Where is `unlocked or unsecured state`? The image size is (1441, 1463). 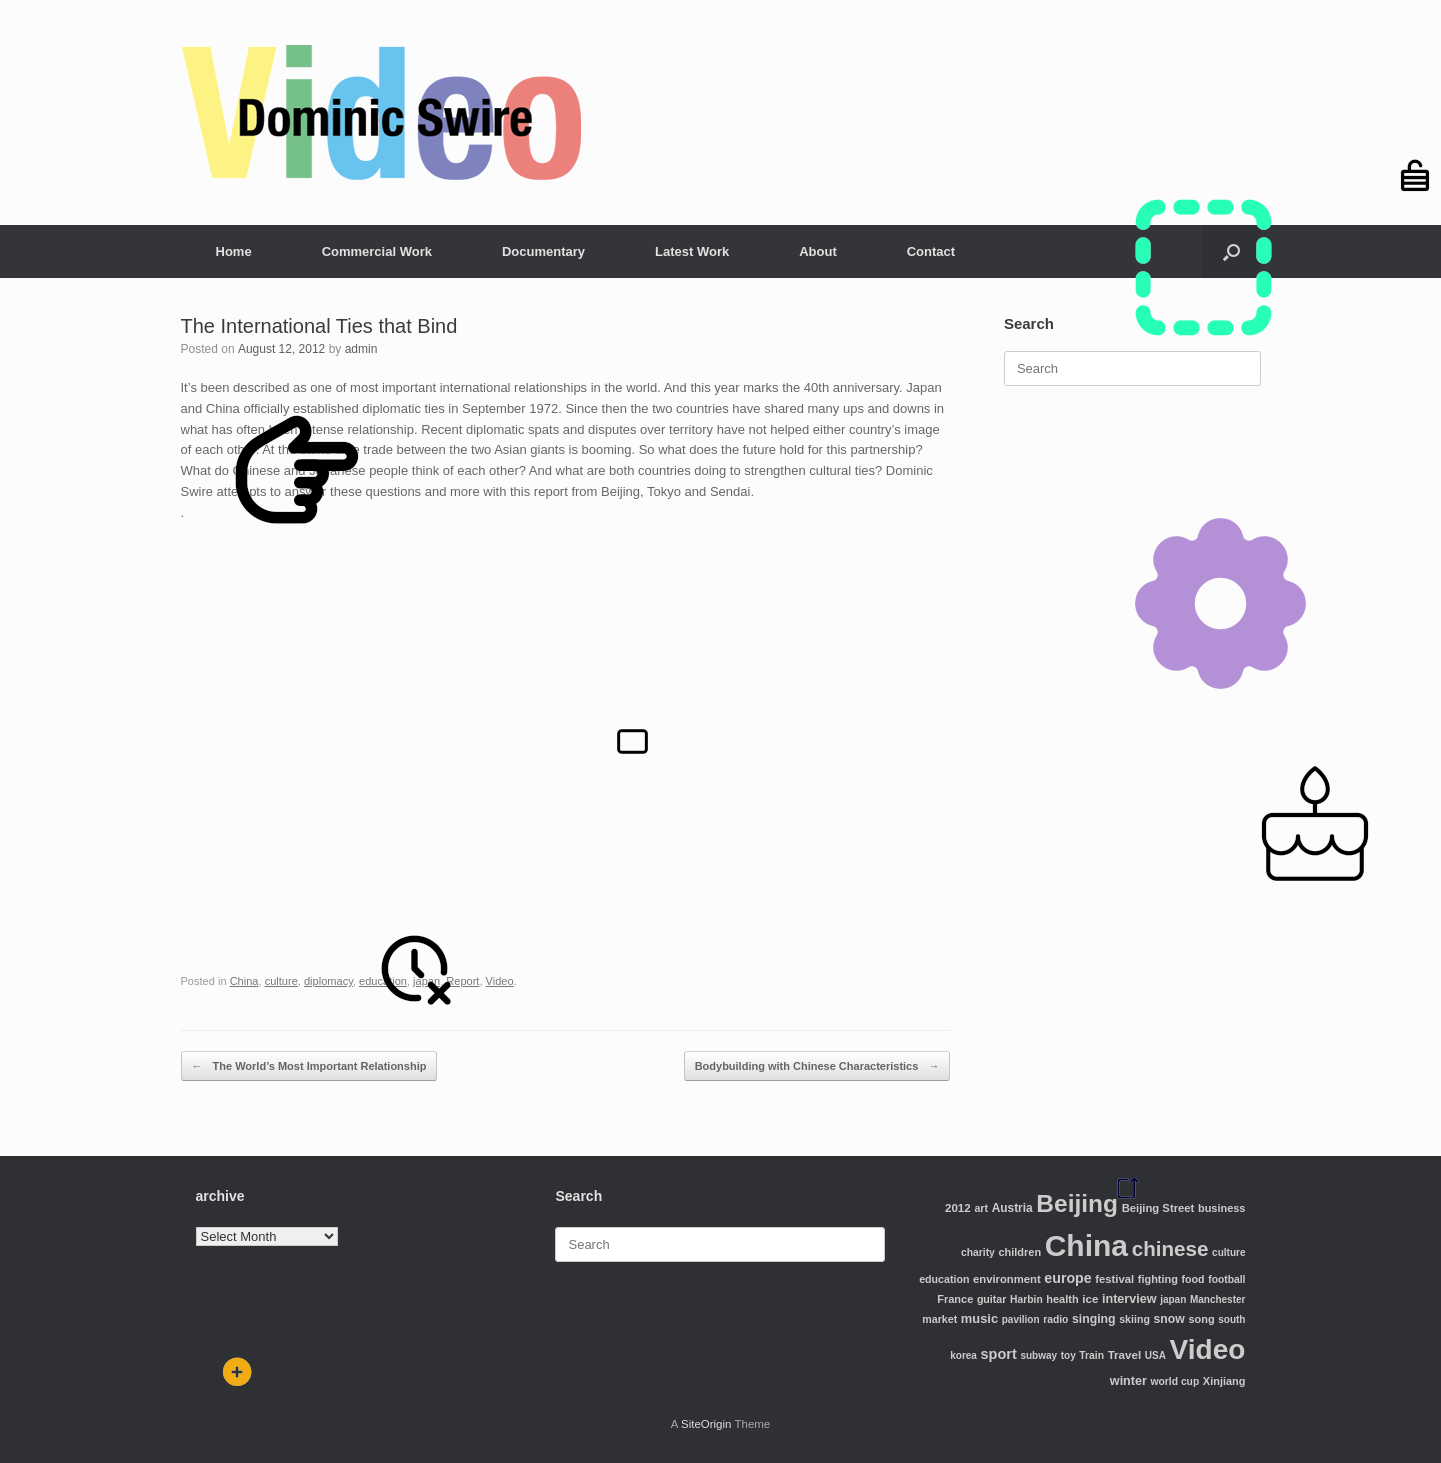 unlocked or unsecured state is located at coordinates (1415, 177).